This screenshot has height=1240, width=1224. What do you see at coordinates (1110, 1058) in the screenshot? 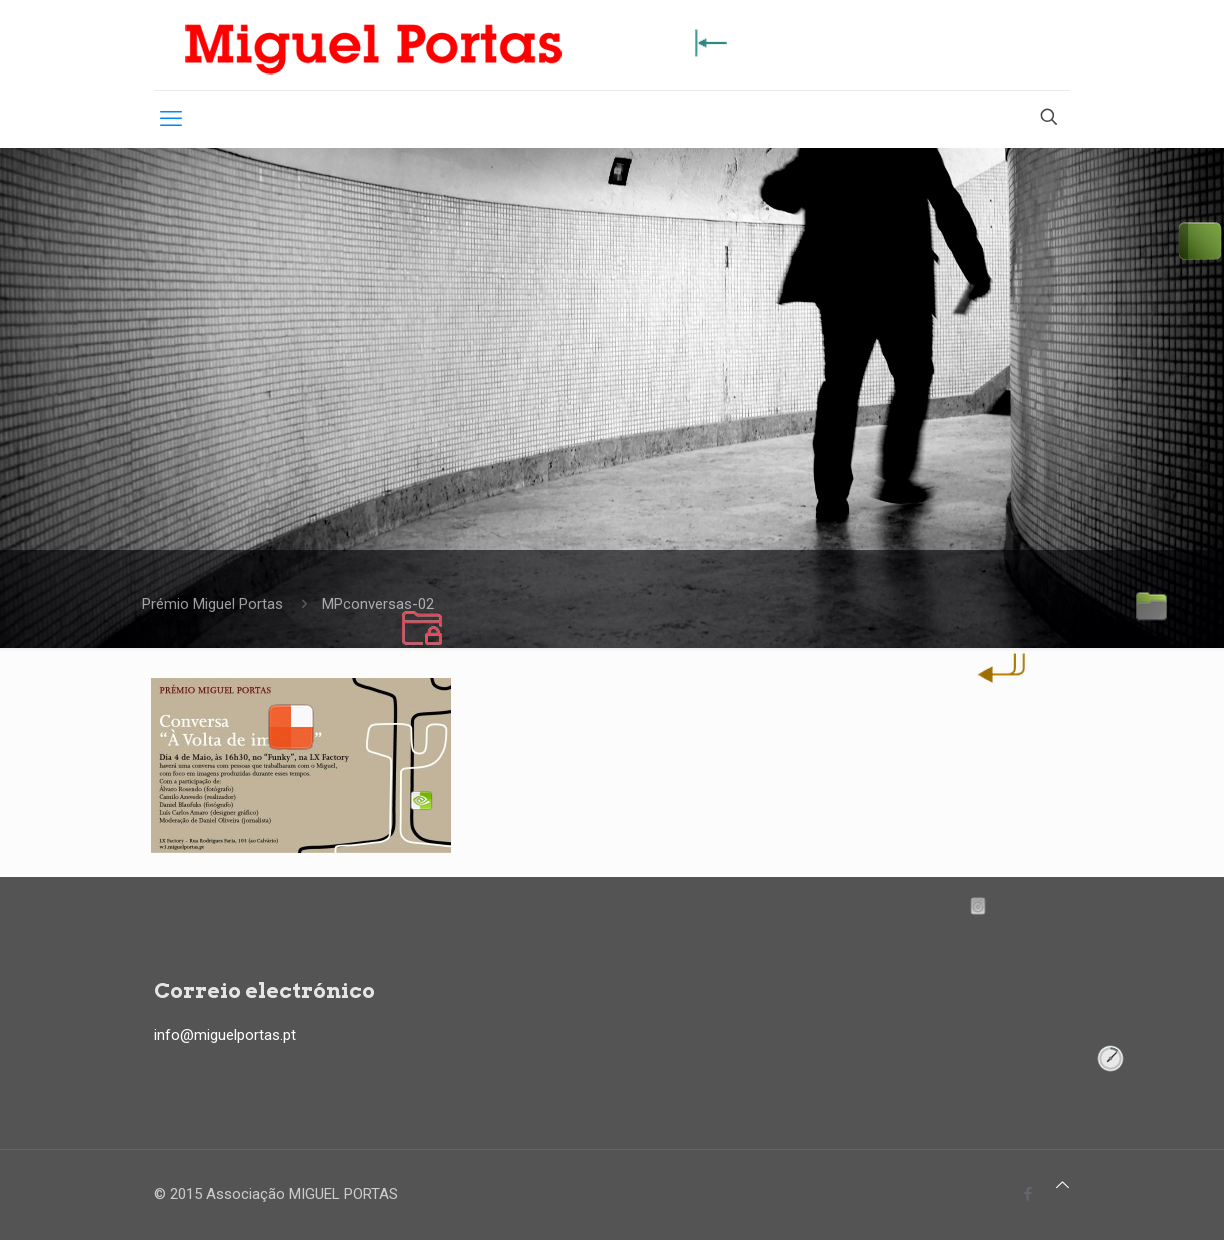
I see `open sysprof system profiler` at bounding box center [1110, 1058].